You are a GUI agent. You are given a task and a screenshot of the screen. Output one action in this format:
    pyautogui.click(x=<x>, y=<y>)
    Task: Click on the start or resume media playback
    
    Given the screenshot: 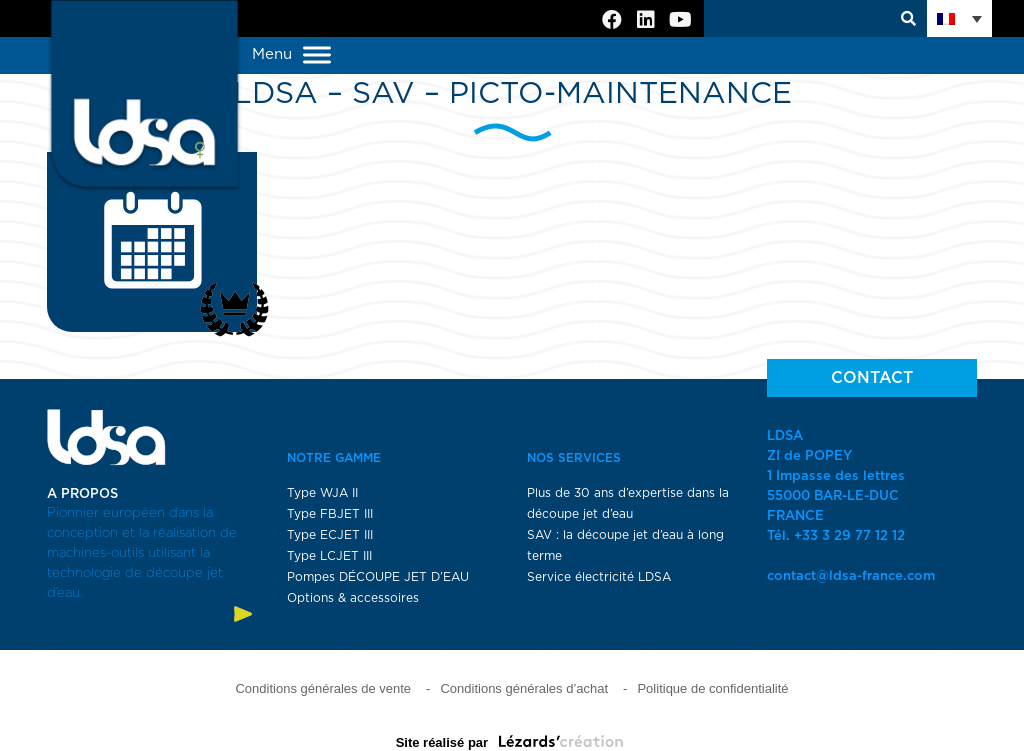 What is the action you would take?
    pyautogui.click(x=243, y=614)
    